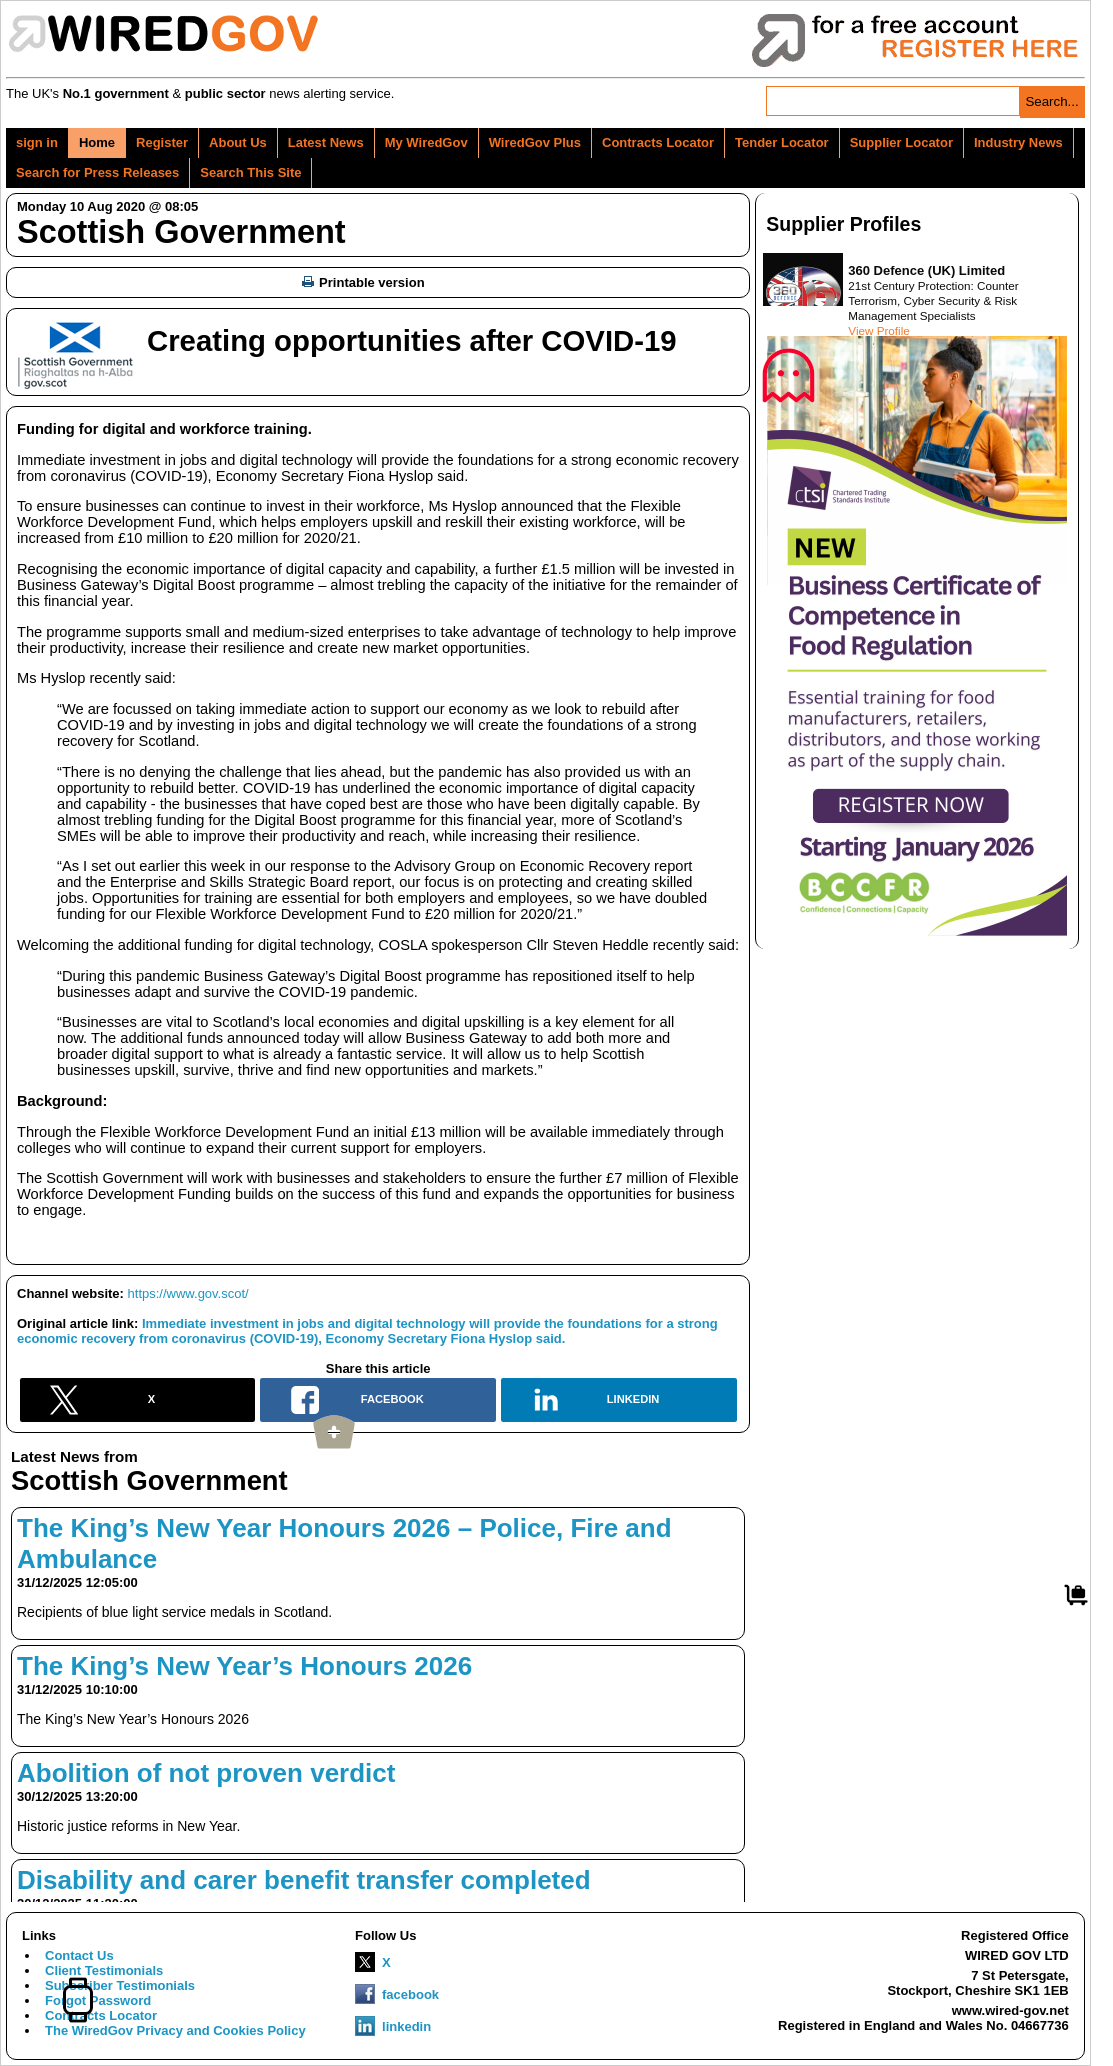 The width and height of the screenshot is (1113, 2066). Describe the element at coordinates (788, 376) in the screenshot. I see `enable ghost mode or incognito browsing` at that location.